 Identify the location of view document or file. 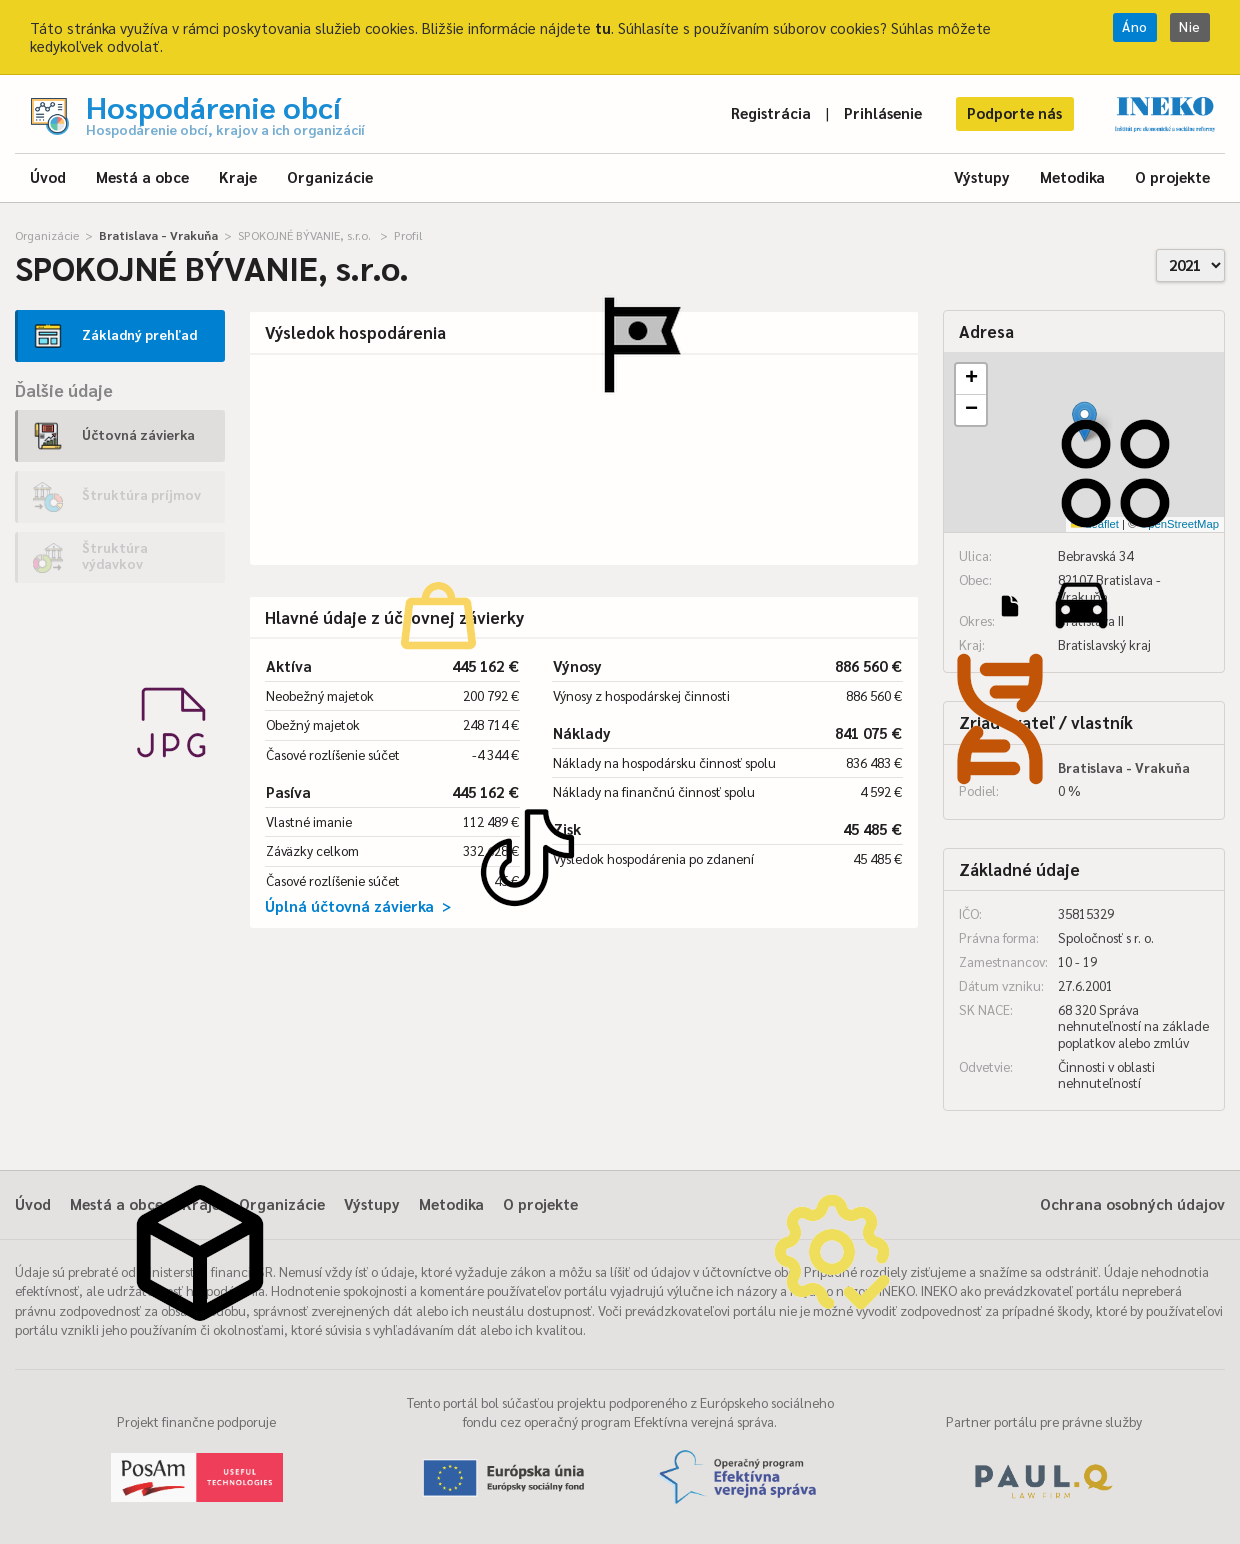
(1010, 606).